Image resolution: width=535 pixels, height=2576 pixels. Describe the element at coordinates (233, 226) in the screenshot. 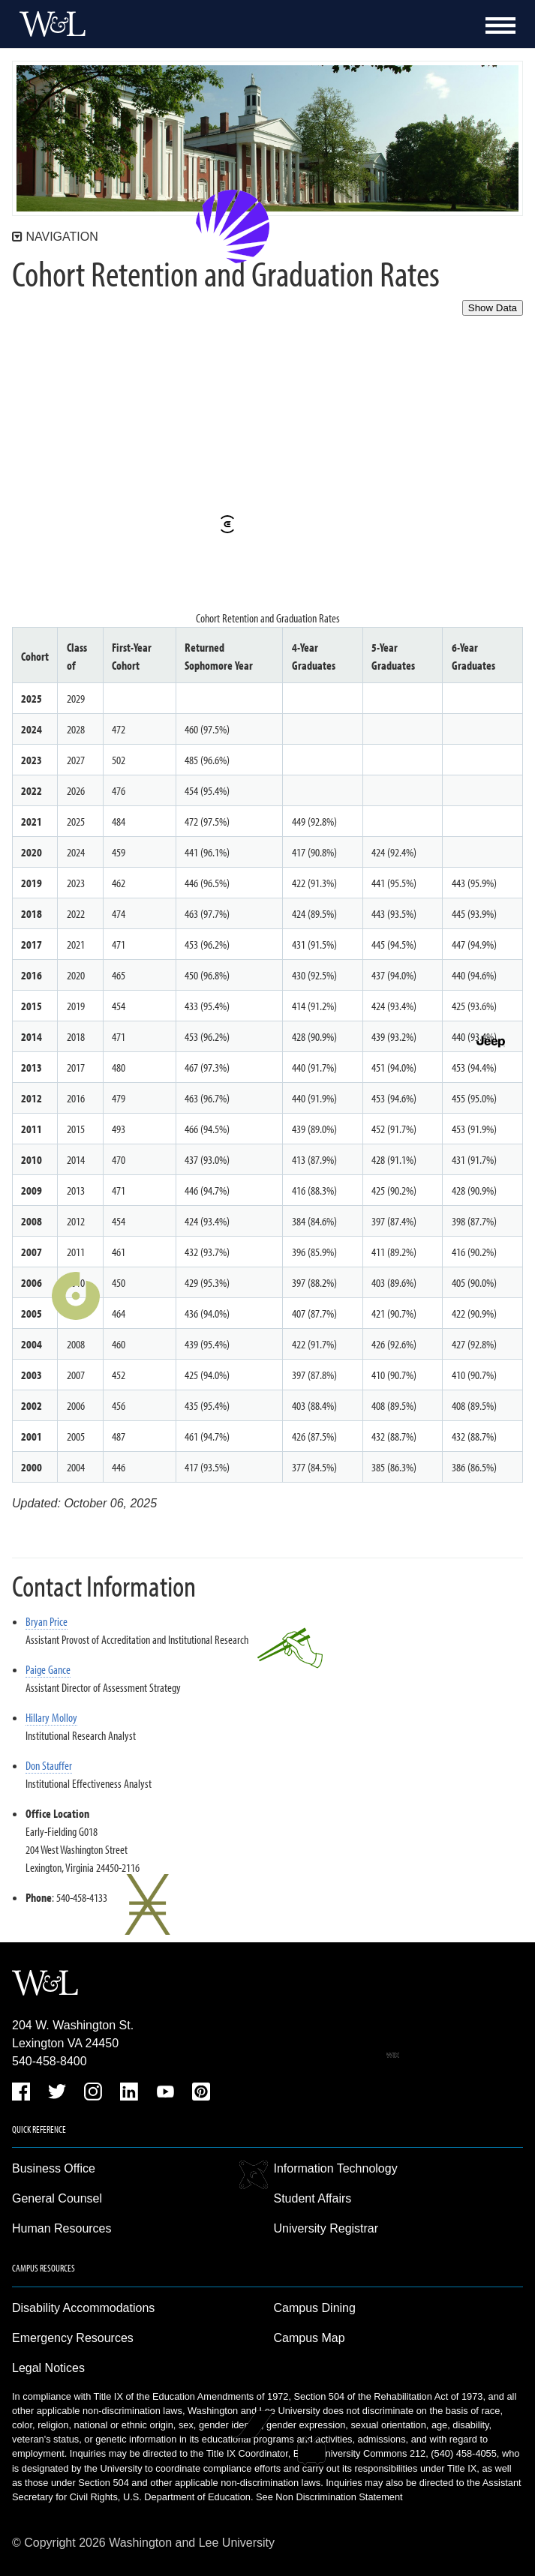

I see `apache solr search platform logo` at that location.